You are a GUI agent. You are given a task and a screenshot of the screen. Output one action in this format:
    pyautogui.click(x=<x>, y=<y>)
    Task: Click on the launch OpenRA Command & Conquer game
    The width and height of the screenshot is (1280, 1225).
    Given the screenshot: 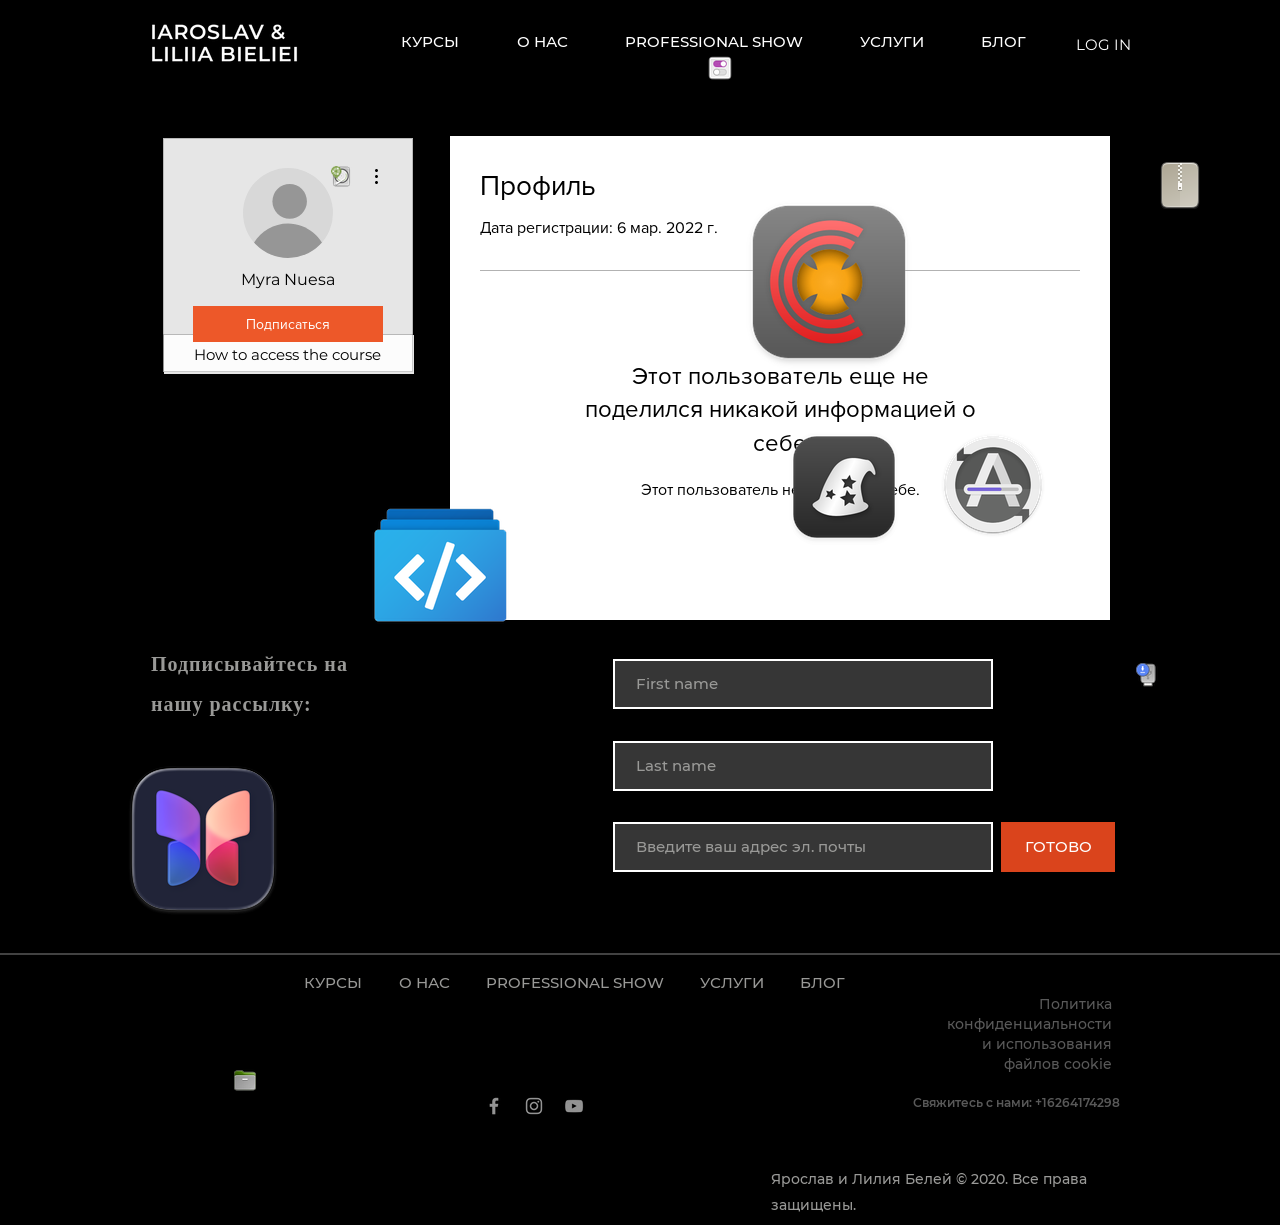 What is the action you would take?
    pyautogui.click(x=829, y=282)
    